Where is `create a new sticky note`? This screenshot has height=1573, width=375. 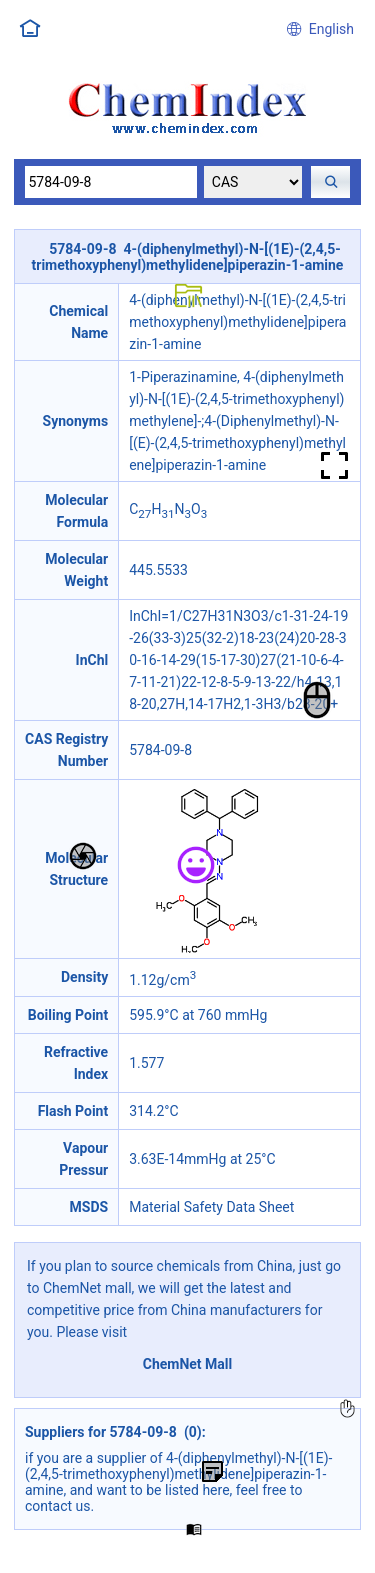
create a new sticky note is located at coordinates (212, 1471).